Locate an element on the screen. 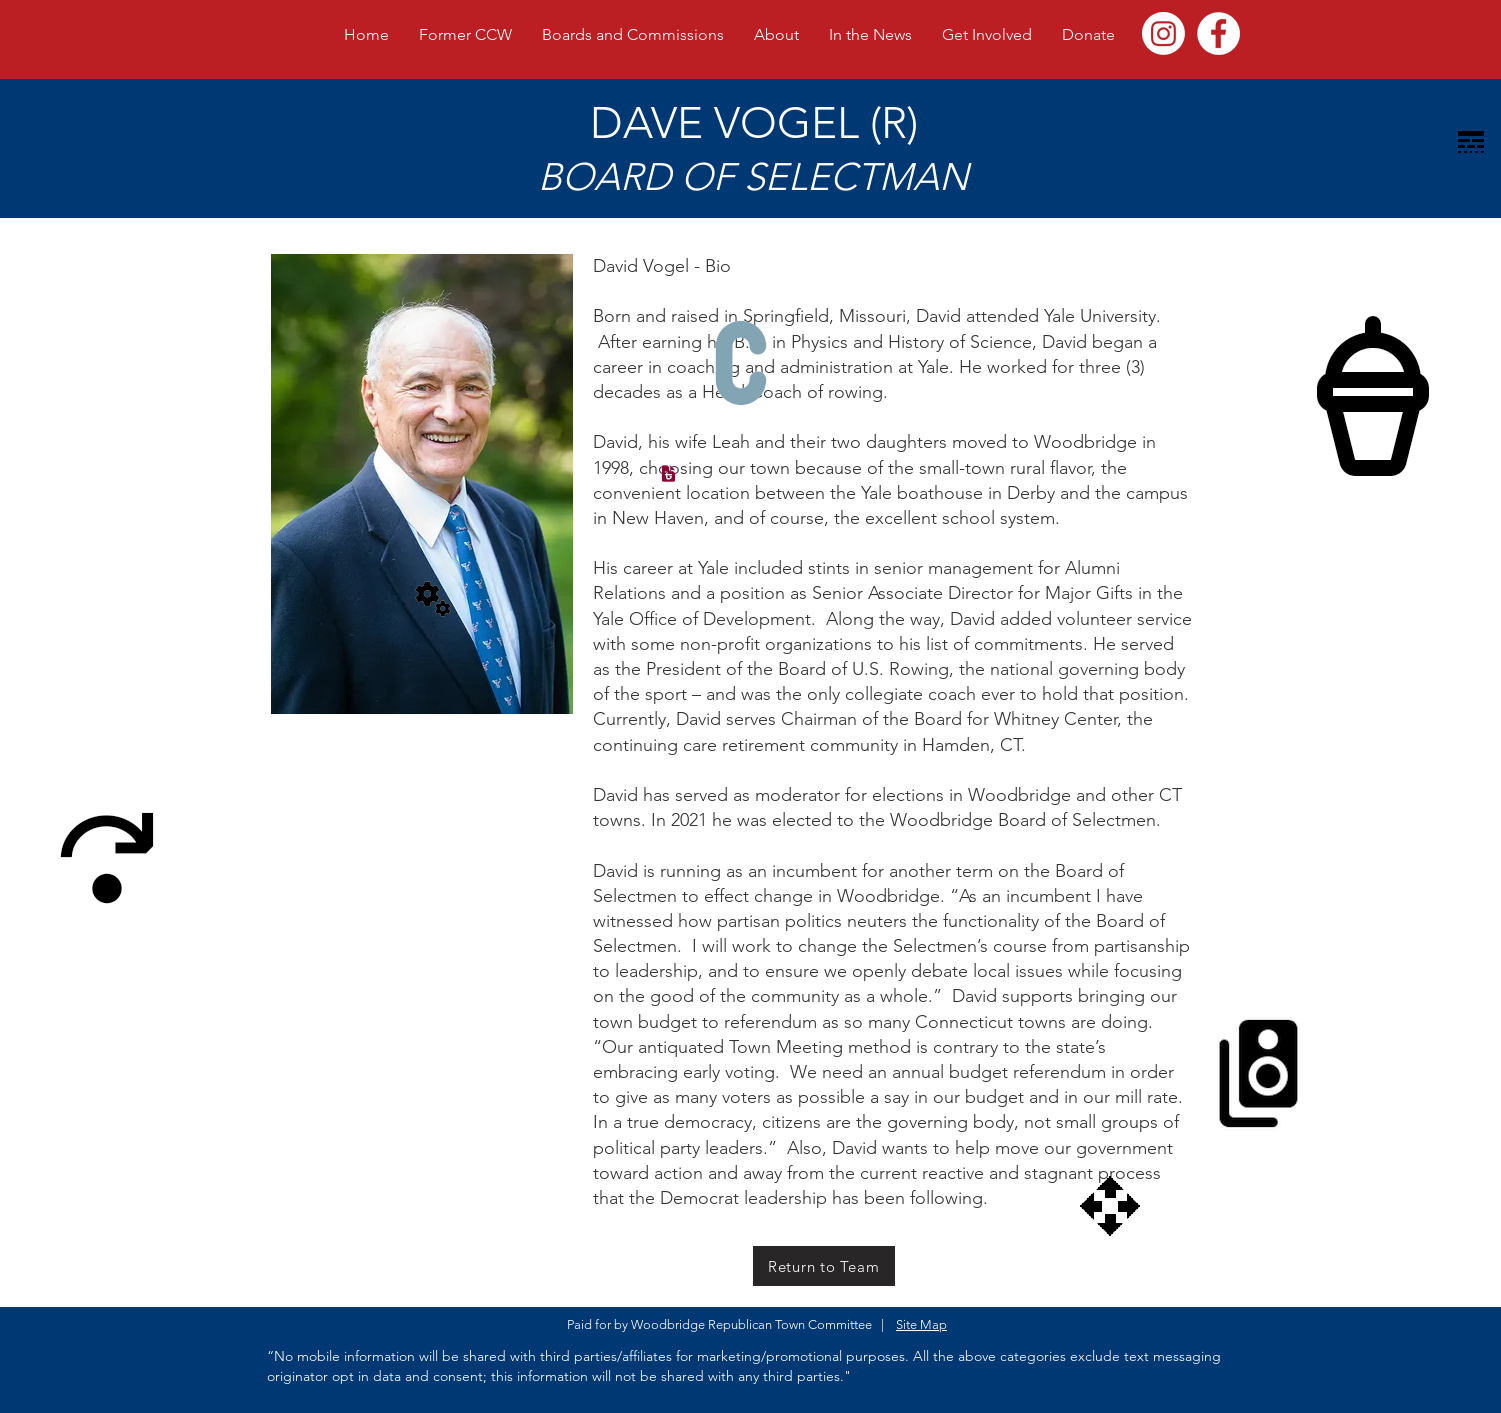 This screenshot has width=1501, height=1413. view bangladeshi taka financial document is located at coordinates (668, 473).